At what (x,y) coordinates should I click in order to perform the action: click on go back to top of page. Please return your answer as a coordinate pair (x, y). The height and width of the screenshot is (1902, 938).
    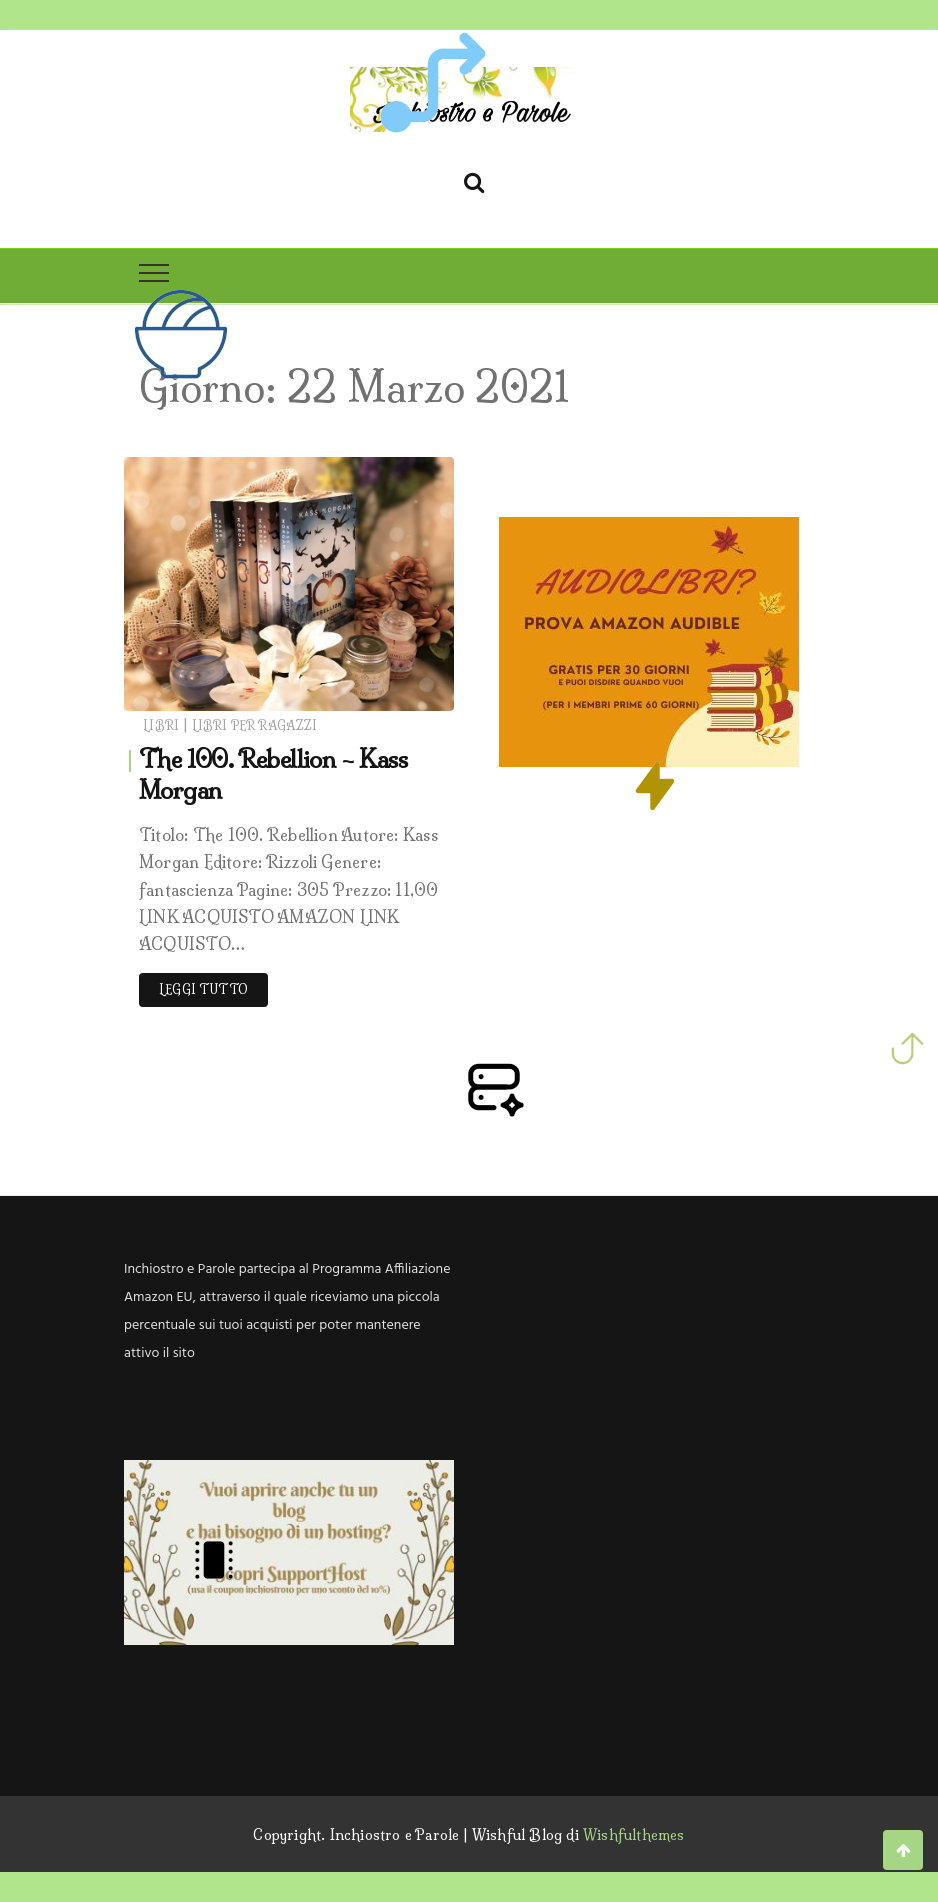
    Looking at the image, I should click on (907, 1048).